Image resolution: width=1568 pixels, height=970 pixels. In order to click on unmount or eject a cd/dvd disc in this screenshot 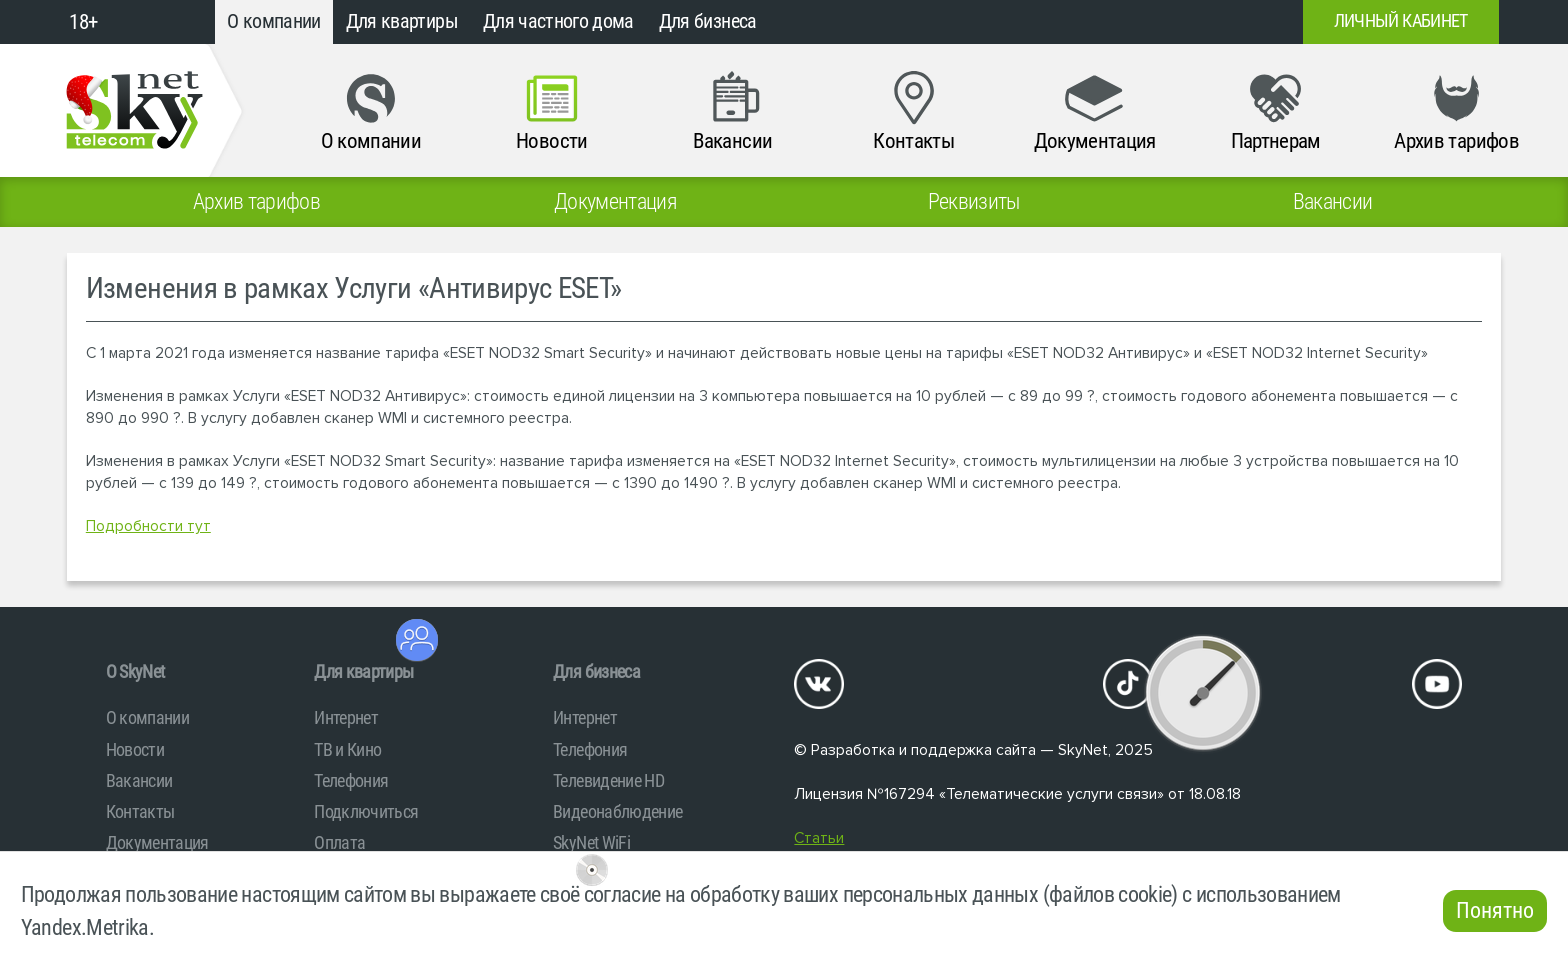, I will do `click(592, 870)`.